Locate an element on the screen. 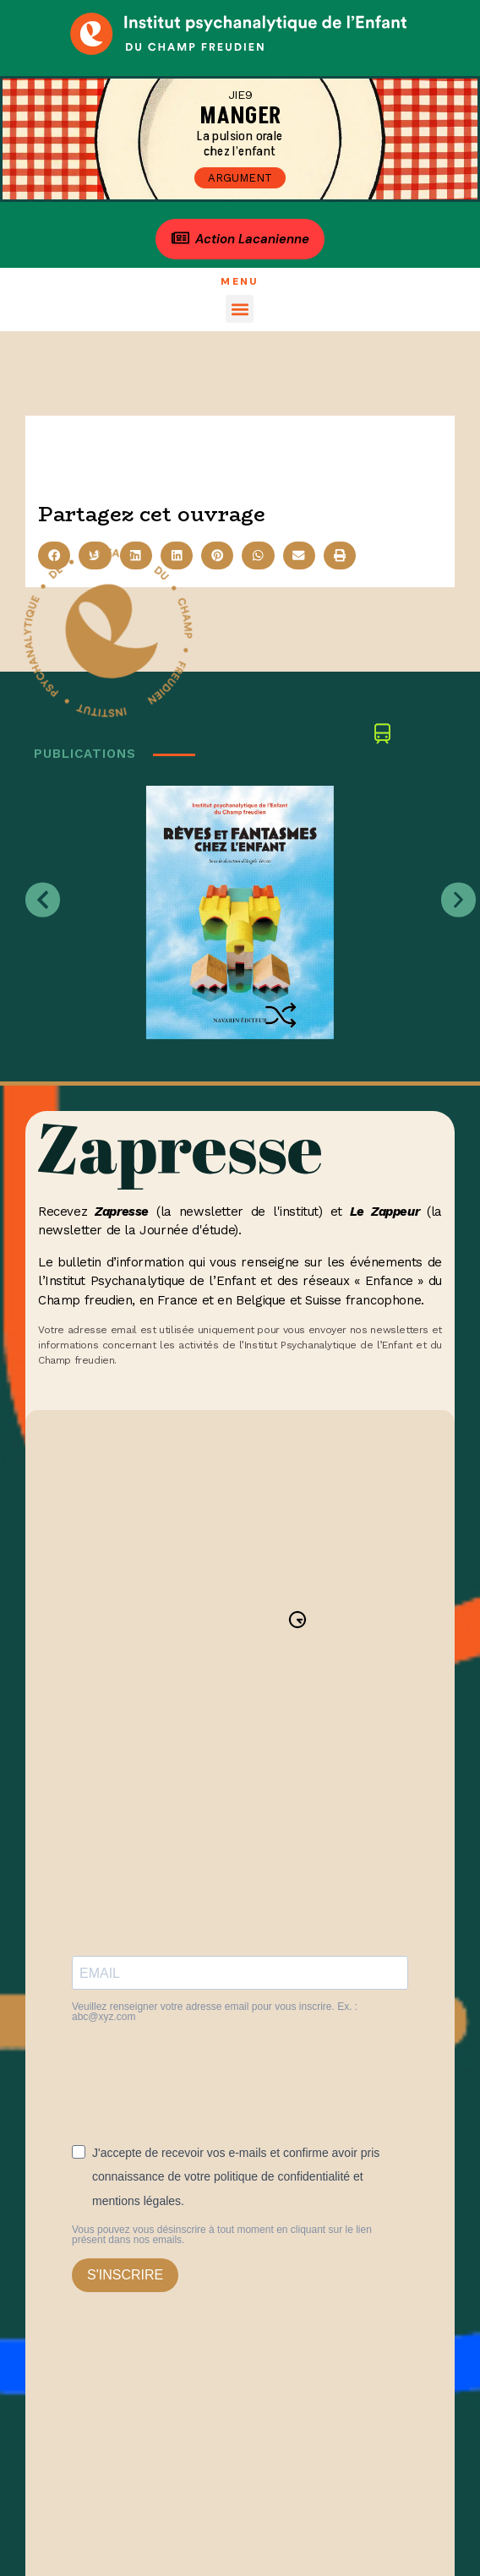 The height and width of the screenshot is (2576, 480). indicates afternoon time or PM hours is located at coordinates (297, 1620).